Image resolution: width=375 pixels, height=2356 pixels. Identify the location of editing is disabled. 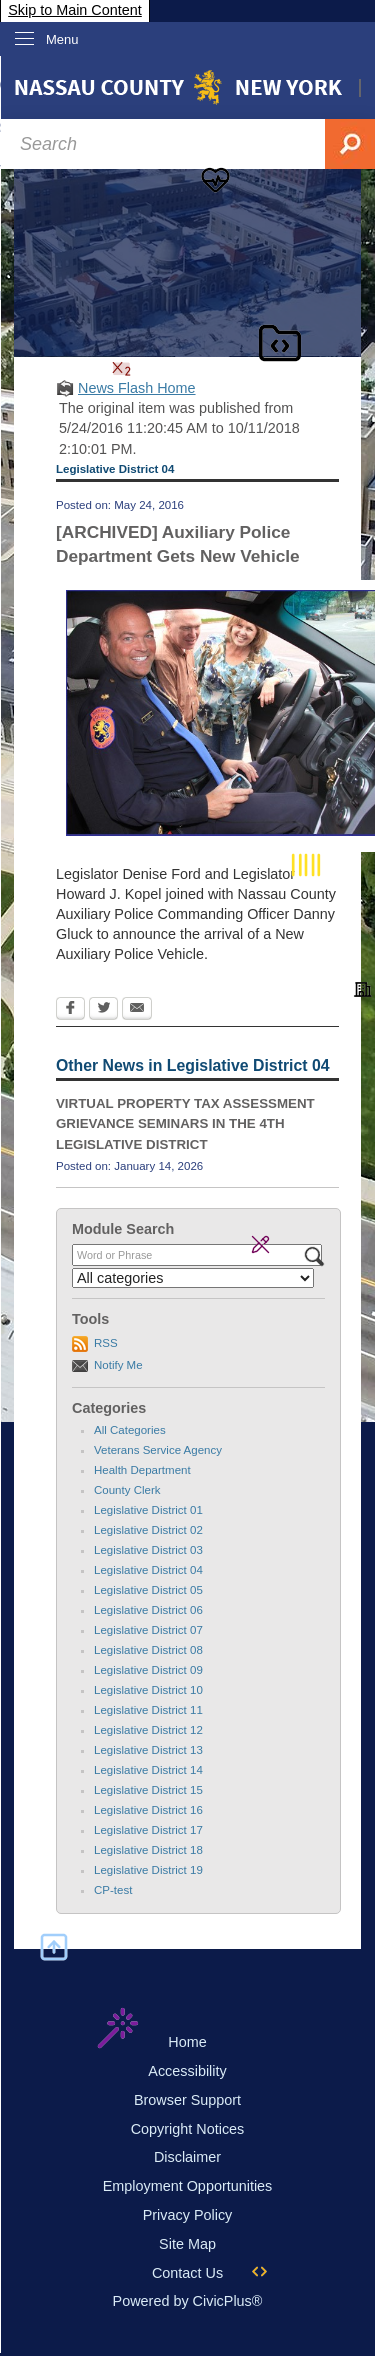
(260, 1244).